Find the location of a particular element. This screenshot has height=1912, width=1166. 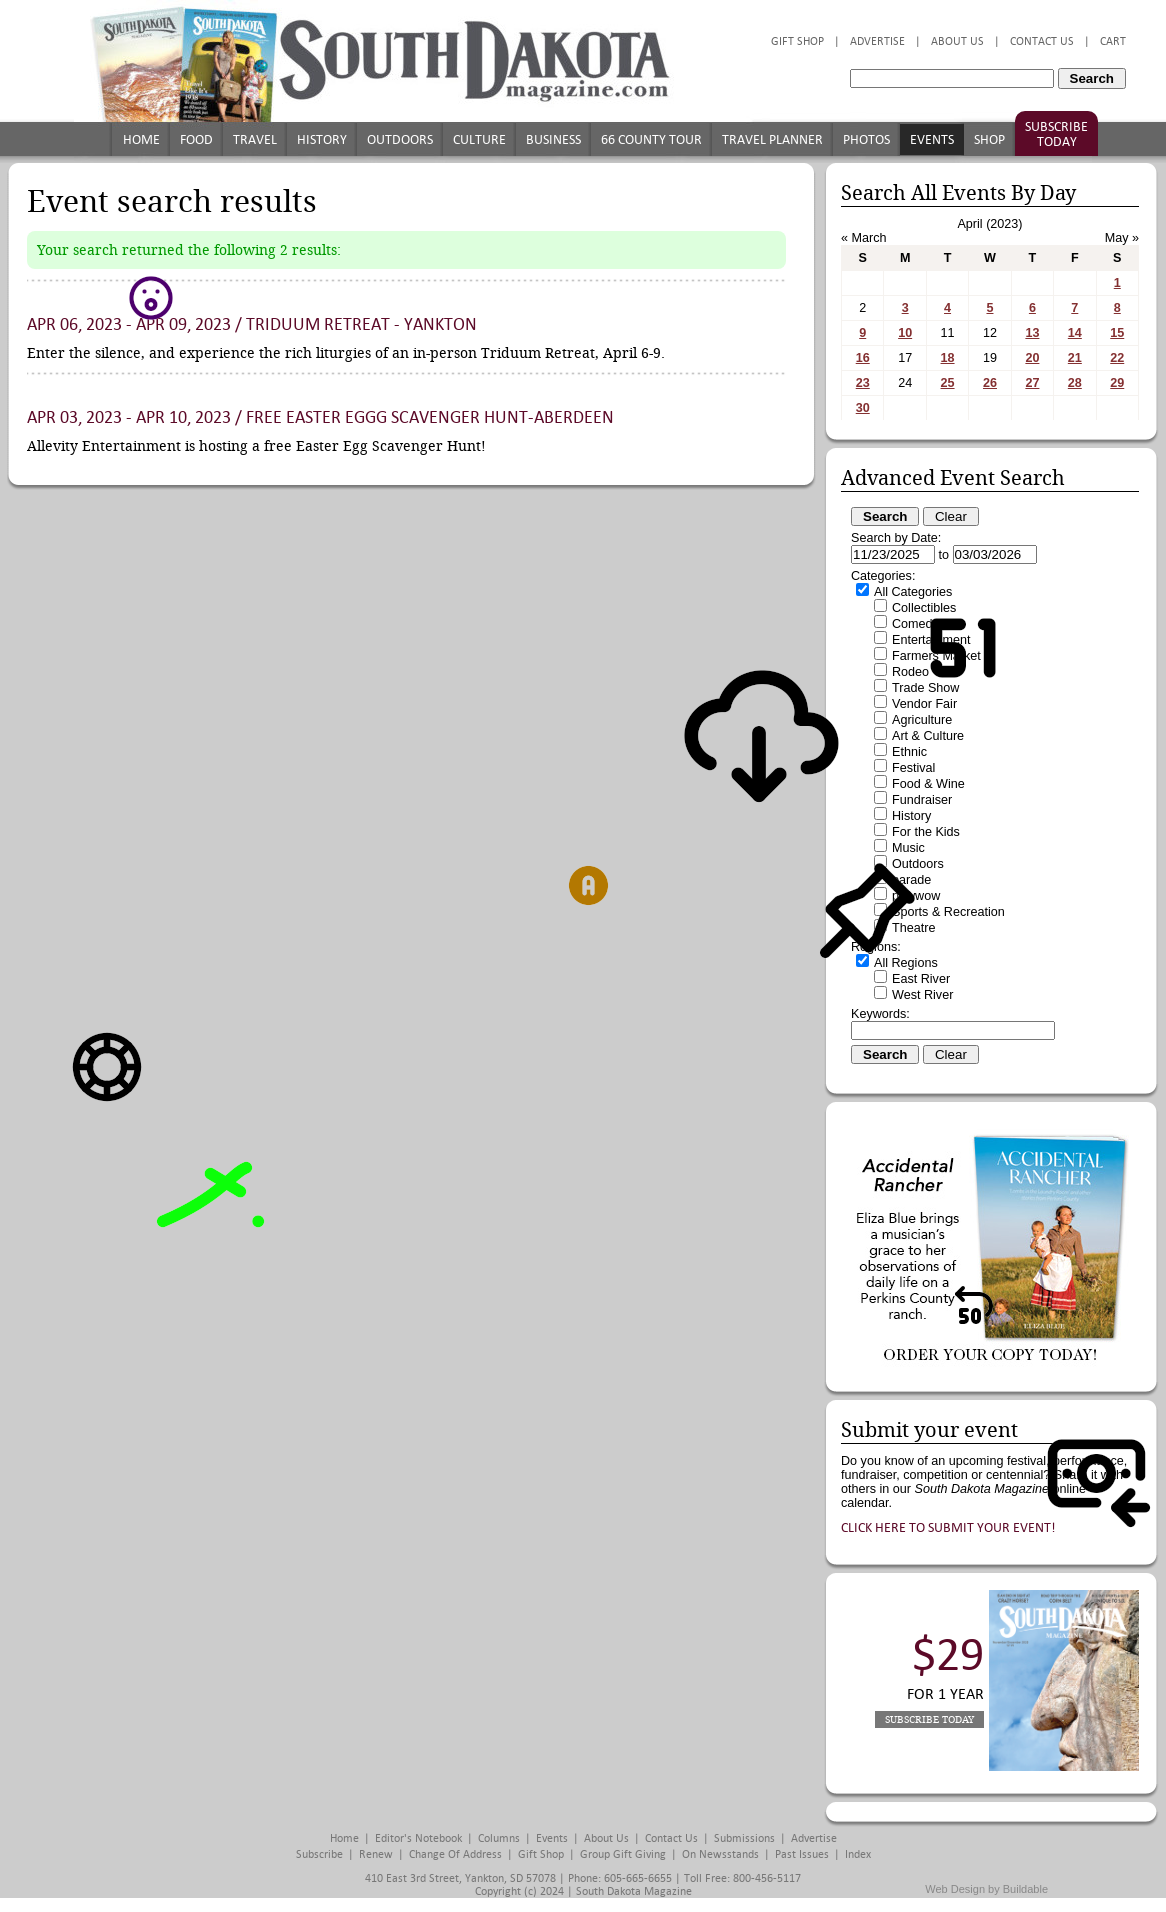

indicates item number 51 in a list or sequence is located at coordinates (966, 648).